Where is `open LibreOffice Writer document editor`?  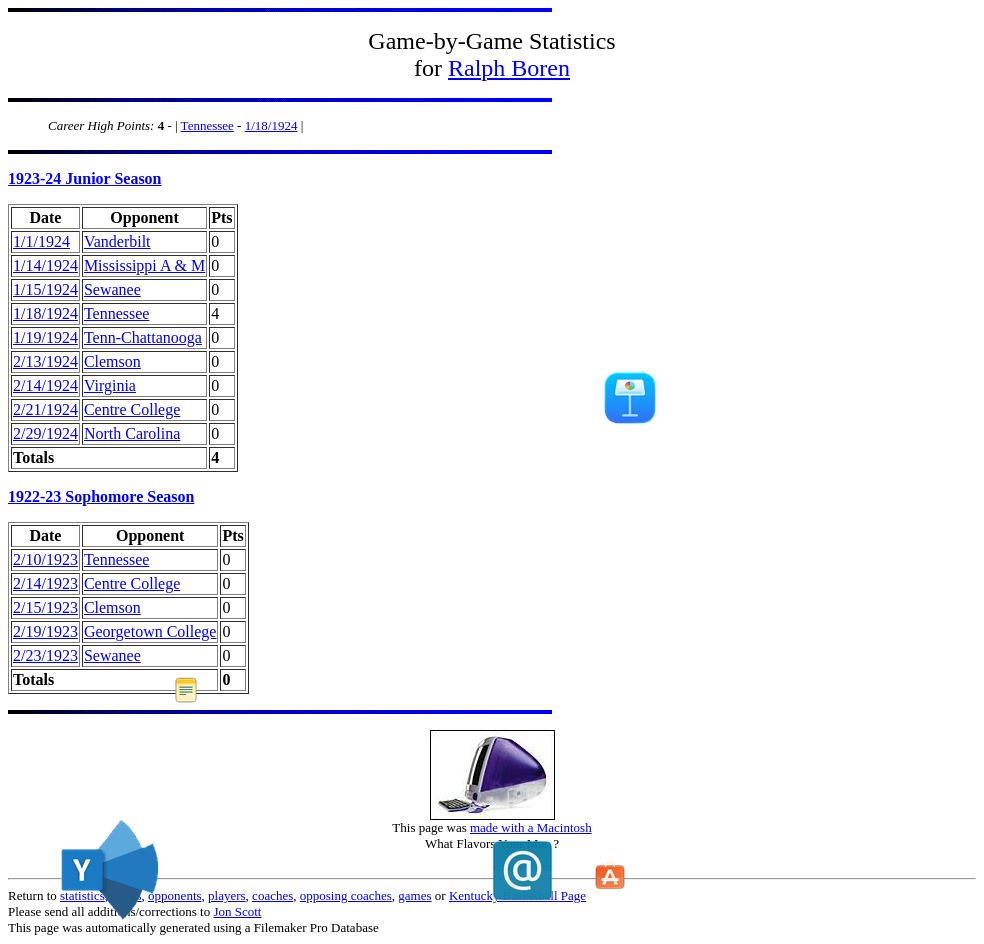
open LibreOffice Writer document editor is located at coordinates (630, 398).